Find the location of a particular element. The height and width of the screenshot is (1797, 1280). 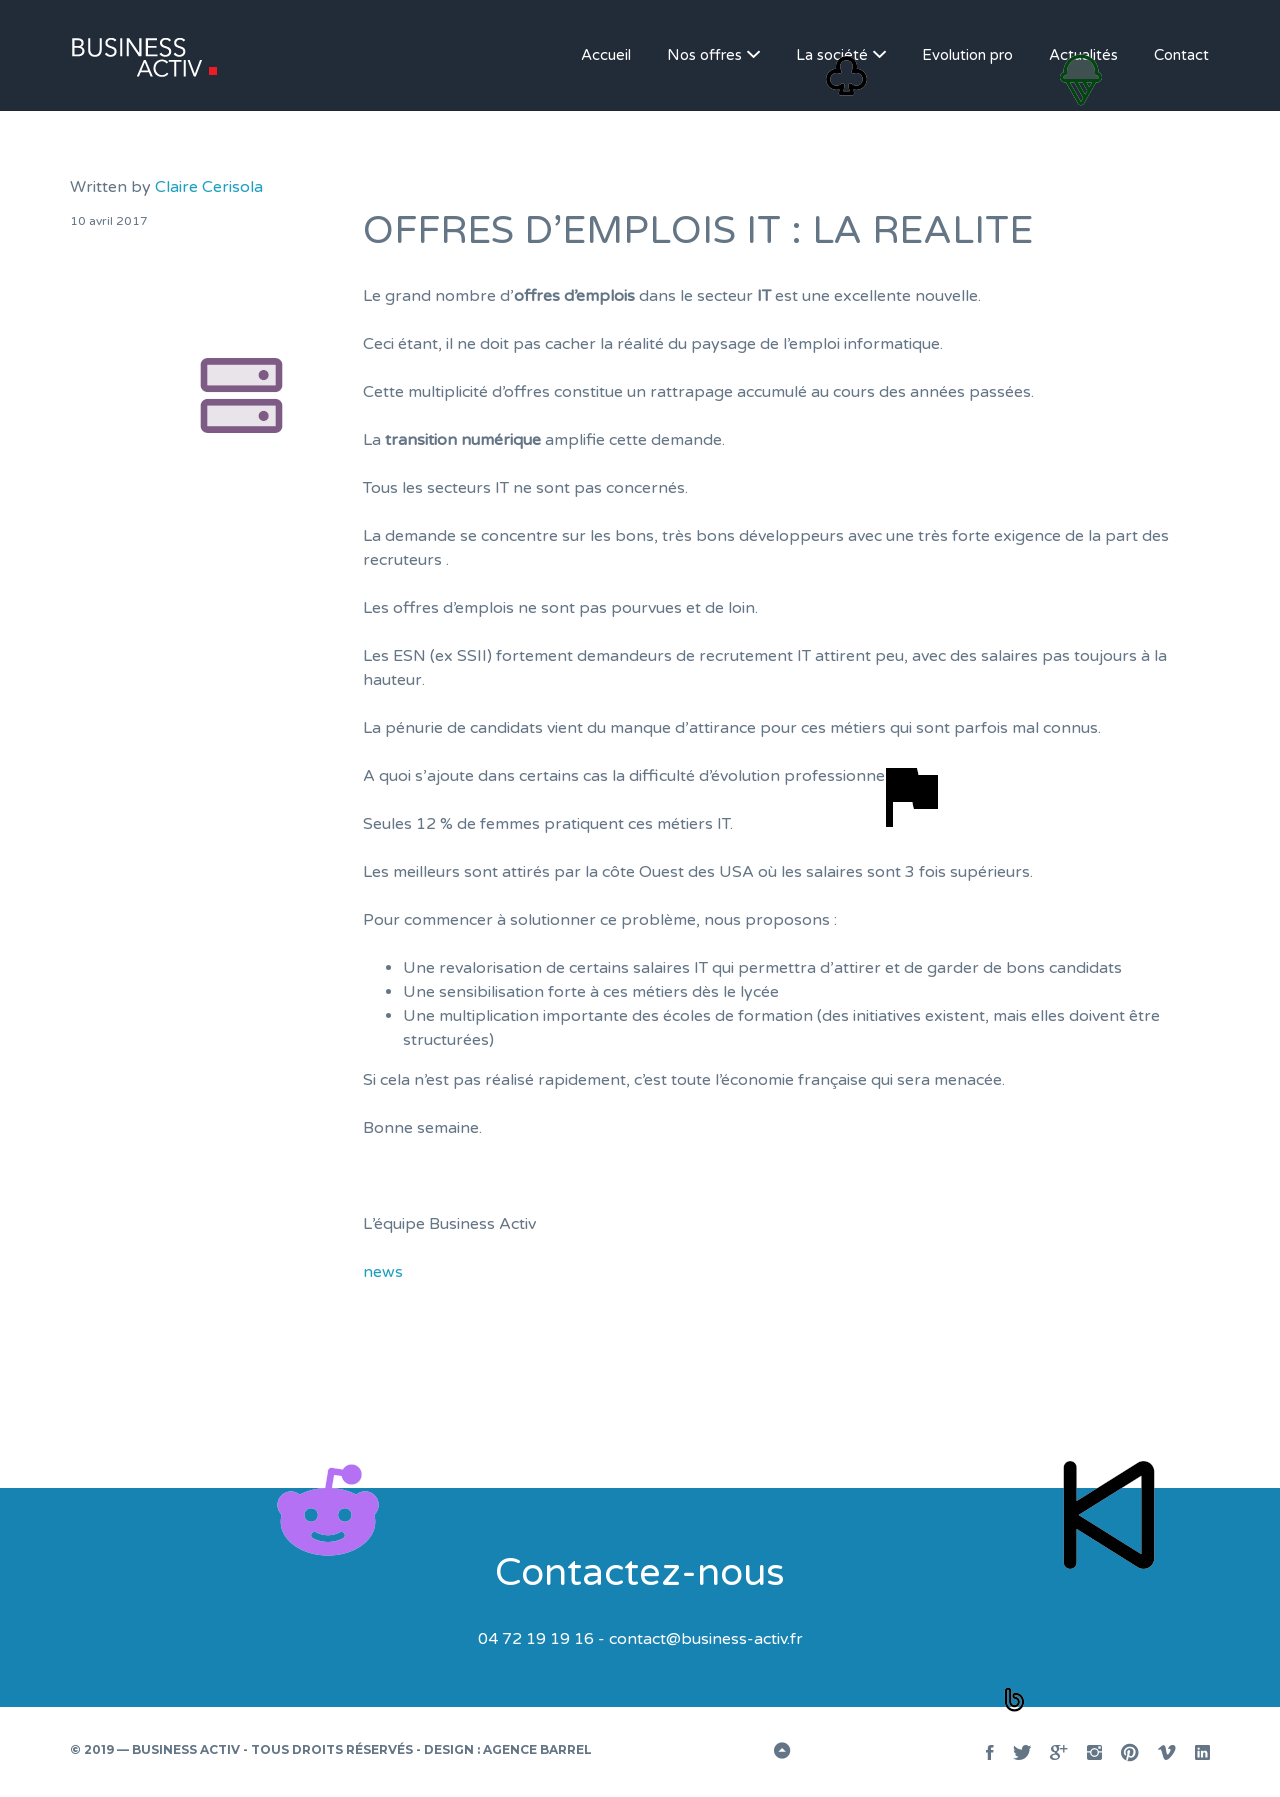

browse dessert or ice cream options is located at coordinates (1081, 79).